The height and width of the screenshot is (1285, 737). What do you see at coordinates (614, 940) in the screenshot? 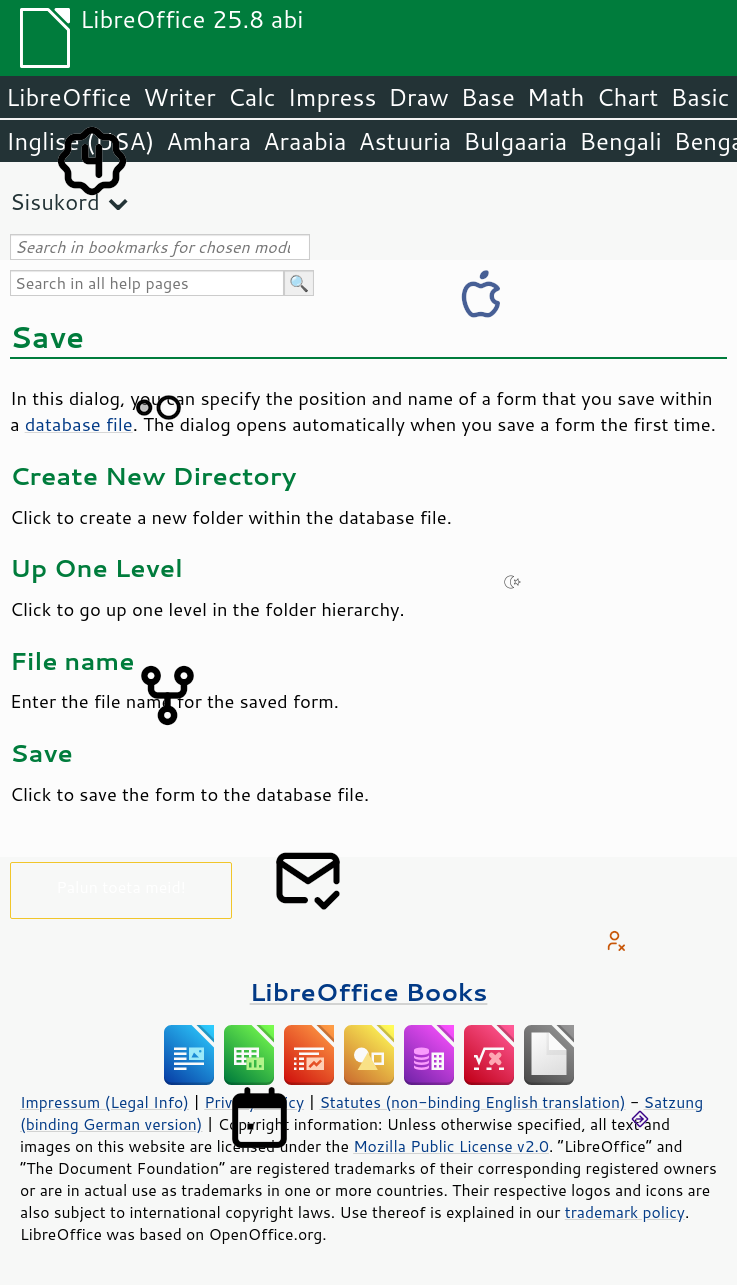
I see `remove a user from a list or group` at bounding box center [614, 940].